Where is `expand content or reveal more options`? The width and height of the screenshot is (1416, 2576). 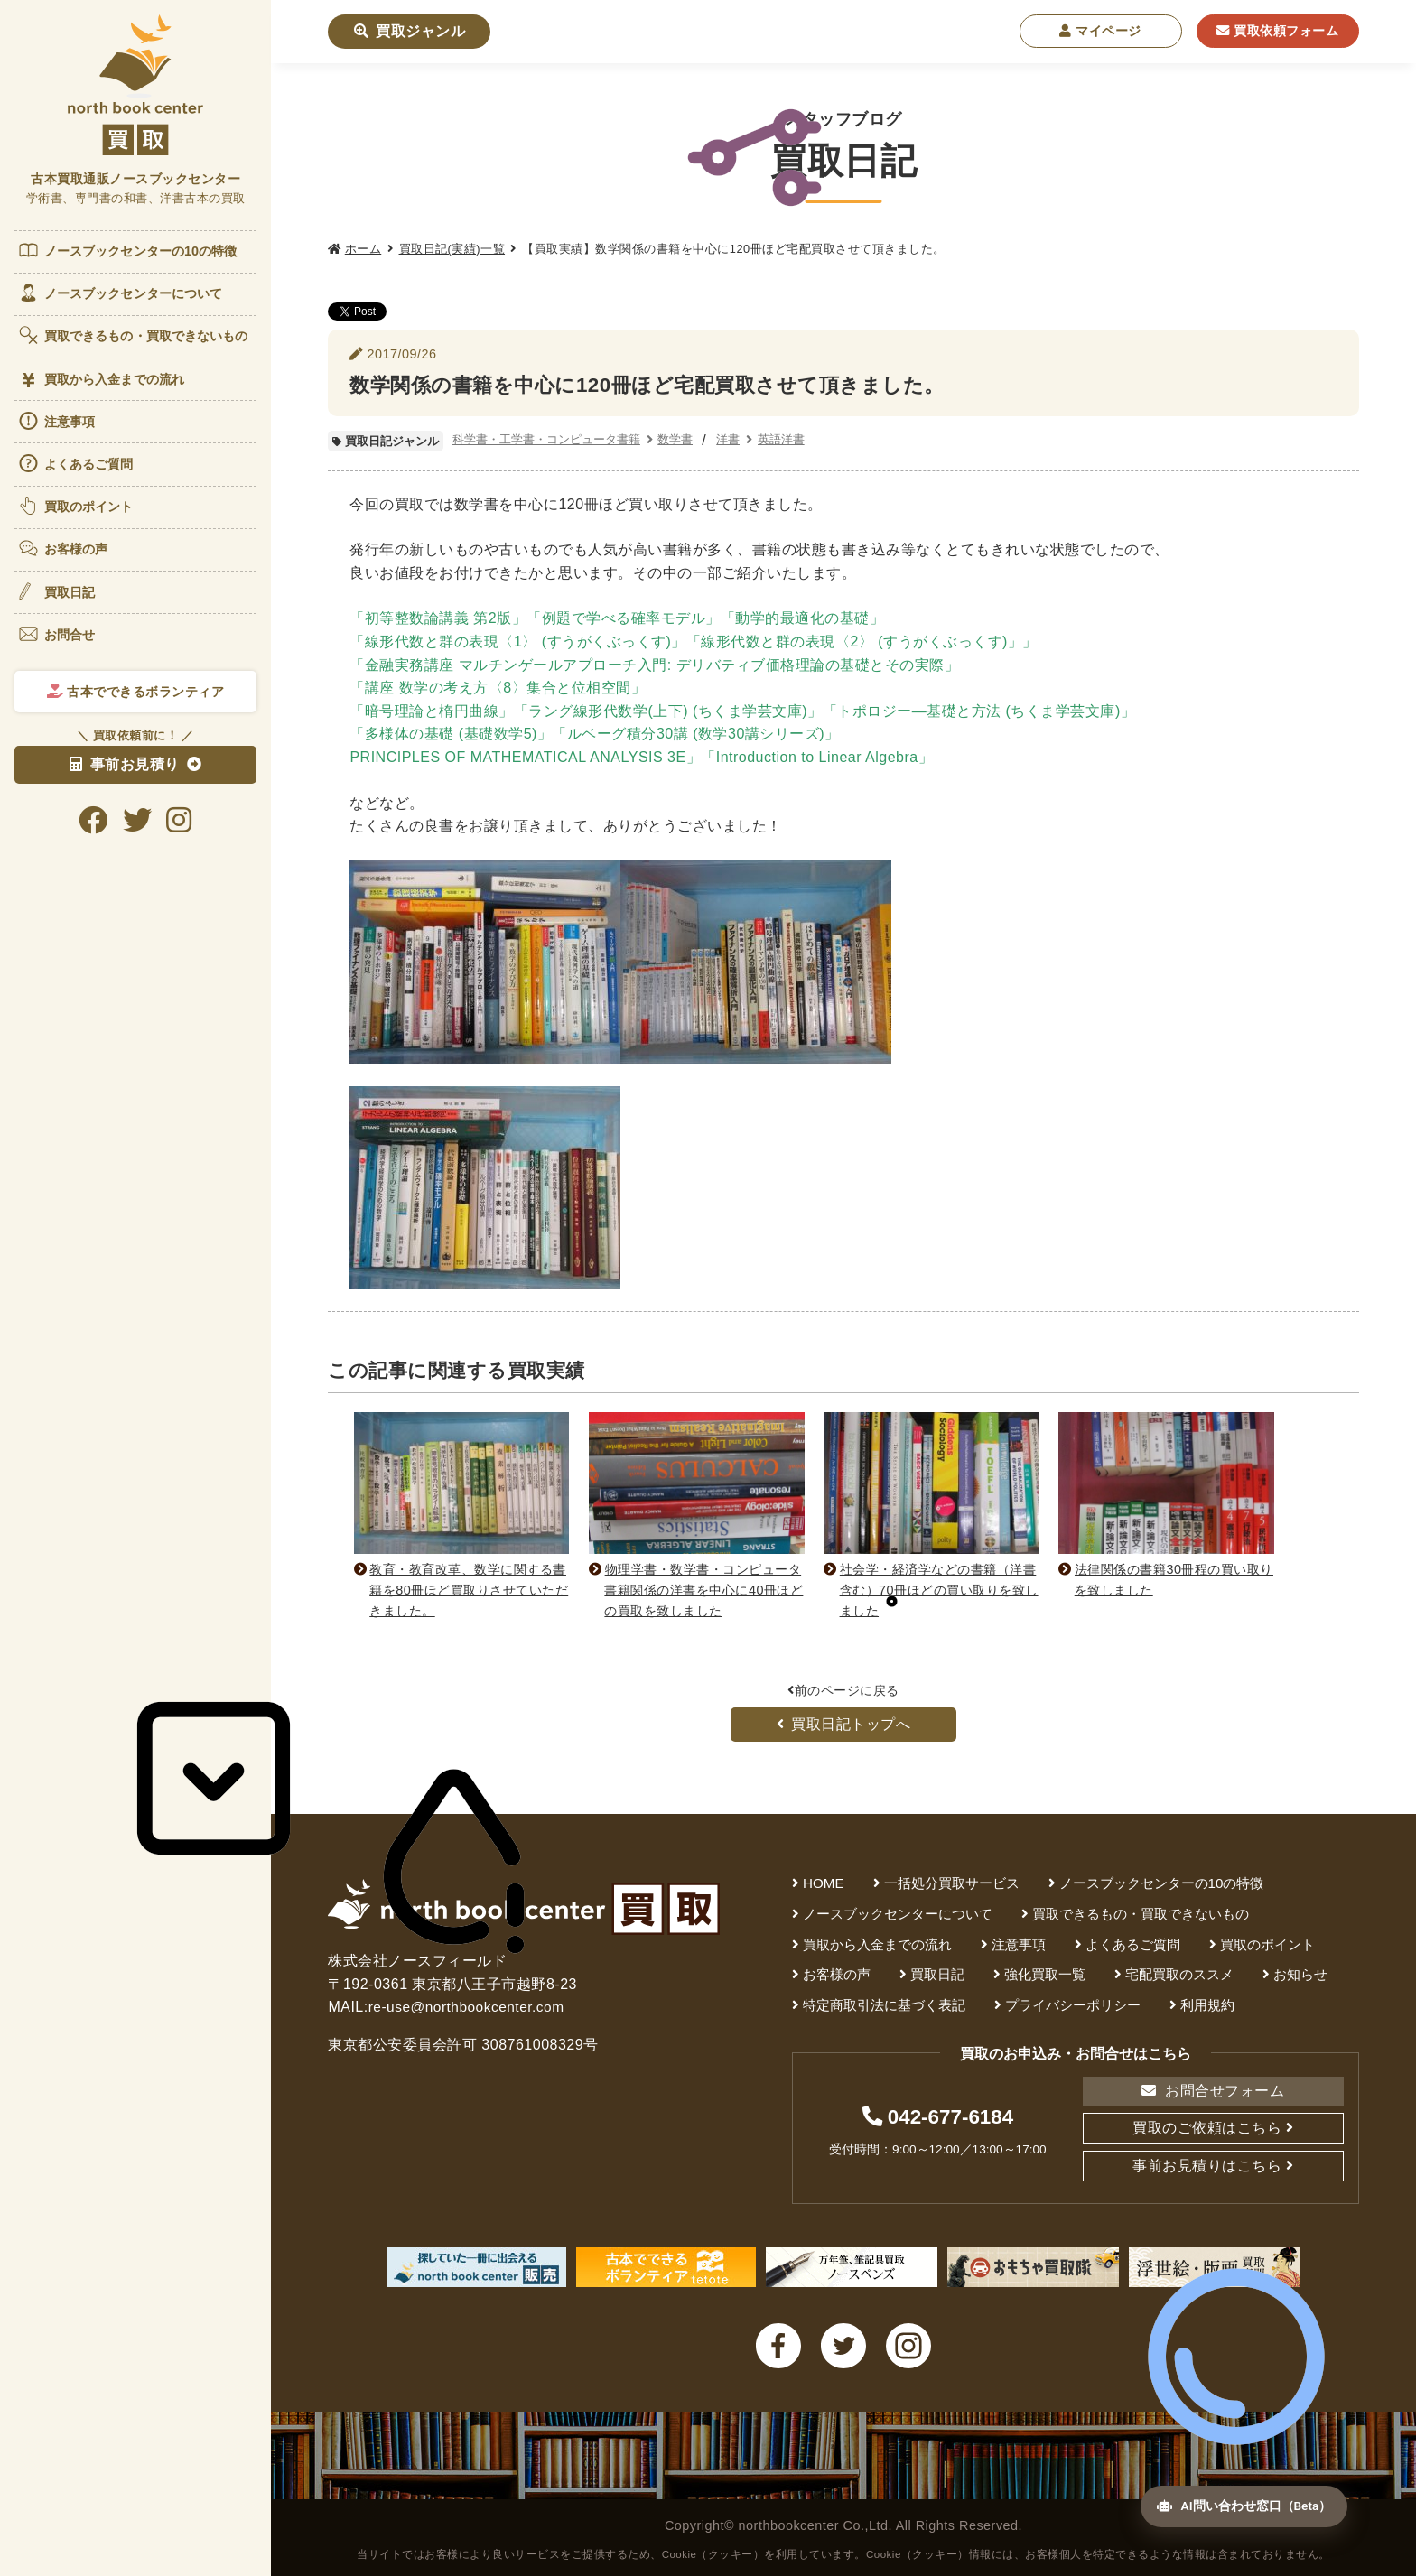 expand content or reveal more options is located at coordinates (213, 1778).